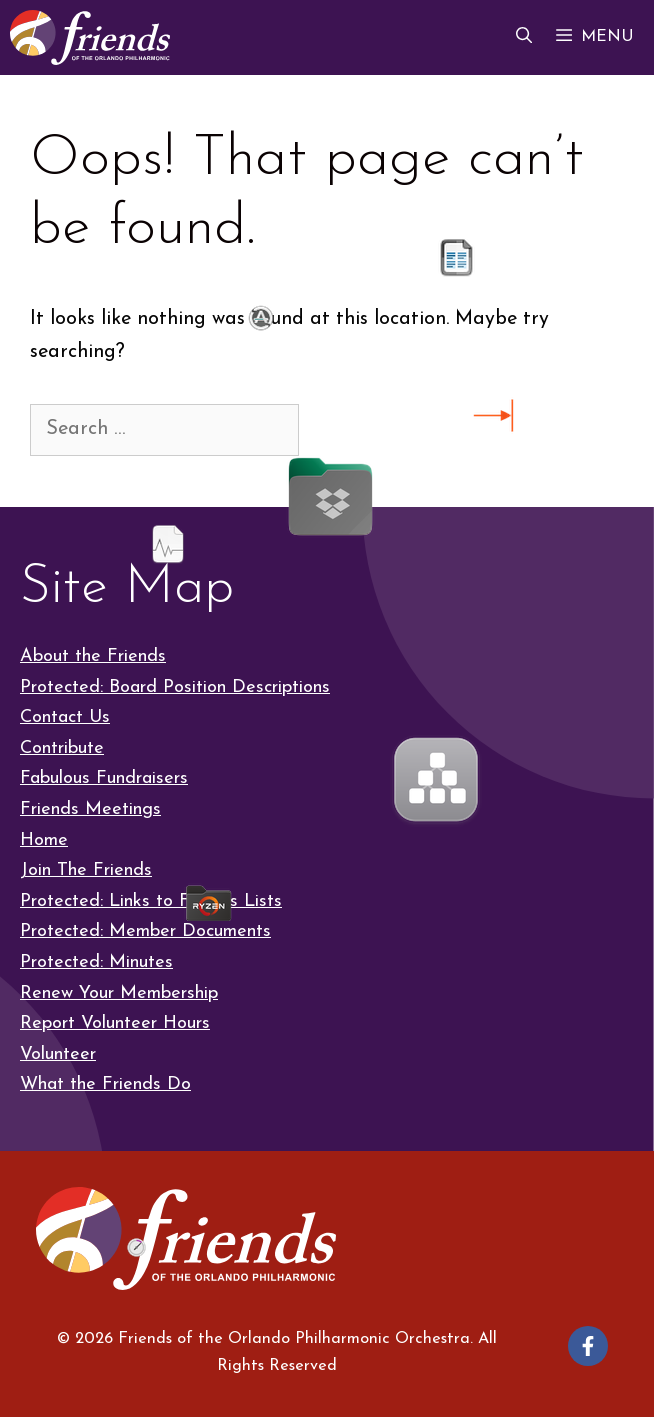 This screenshot has height=1417, width=654. Describe the element at coordinates (493, 415) in the screenshot. I see `go to the last item or page` at that location.